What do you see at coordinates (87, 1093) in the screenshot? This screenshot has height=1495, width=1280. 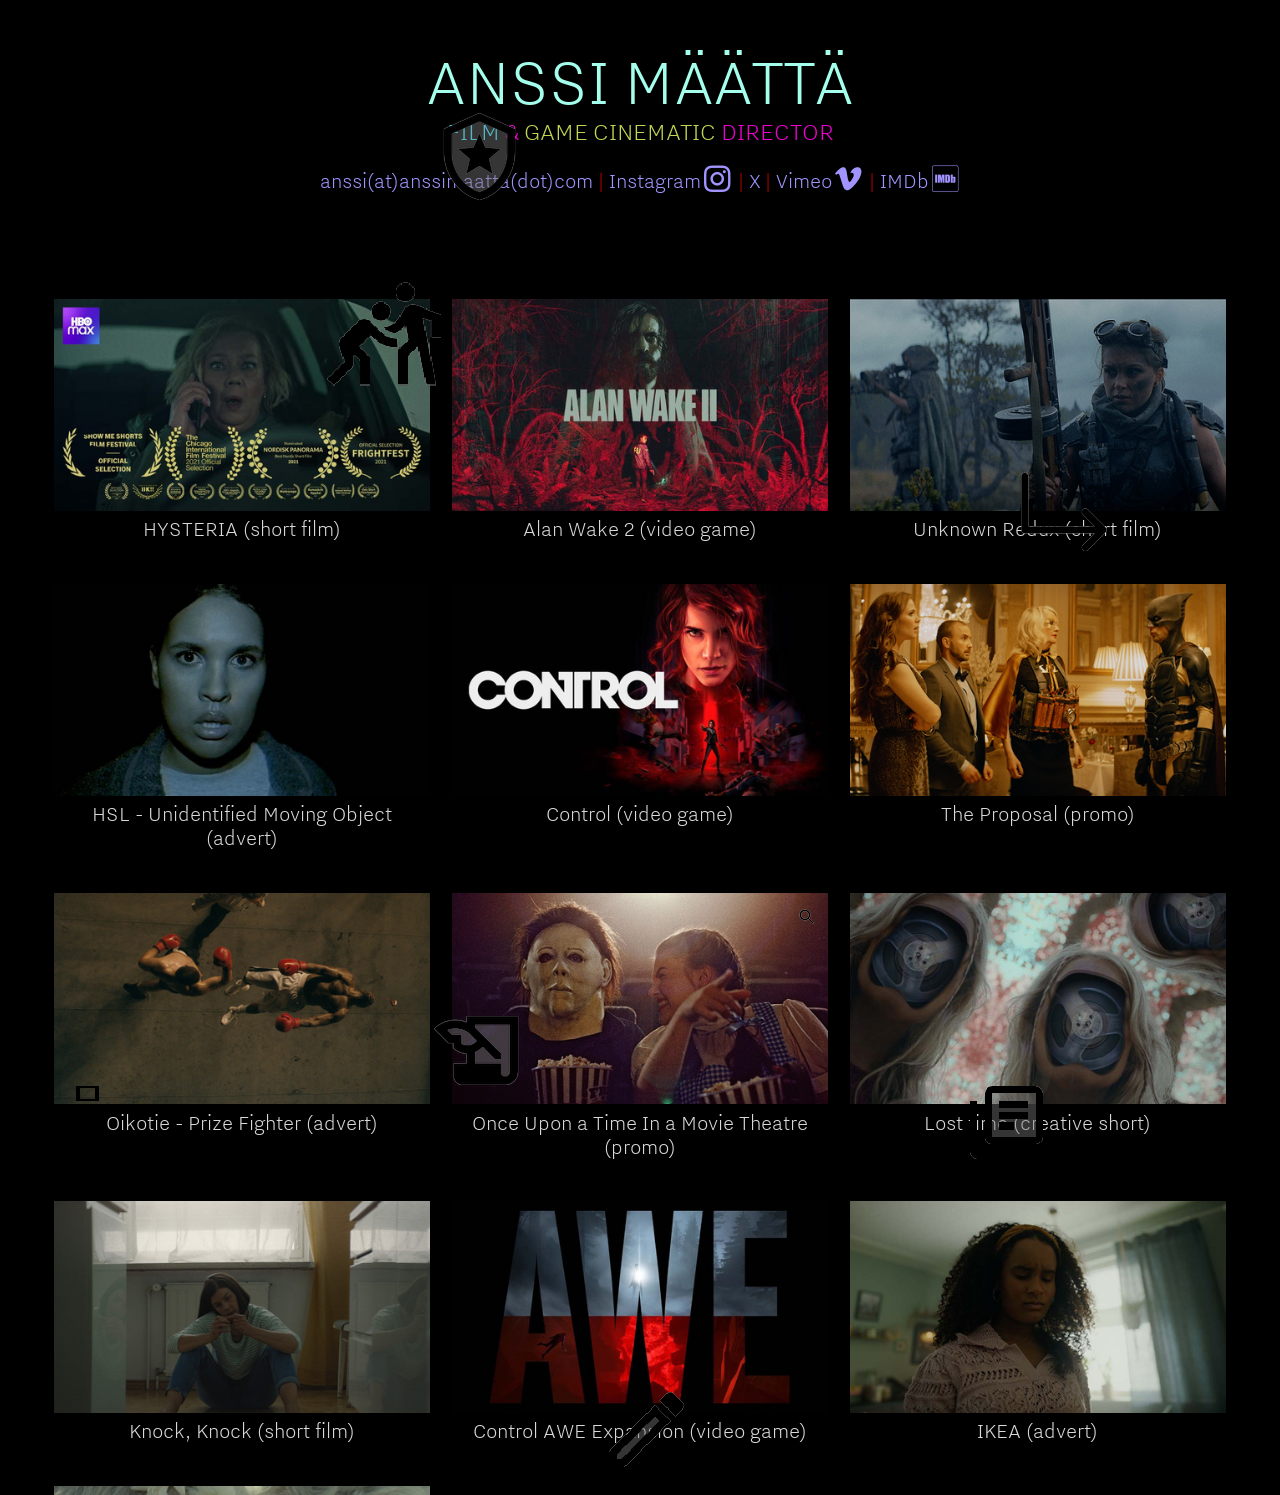 I see `switch device to landscape orientation` at bounding box center [87, 1093].